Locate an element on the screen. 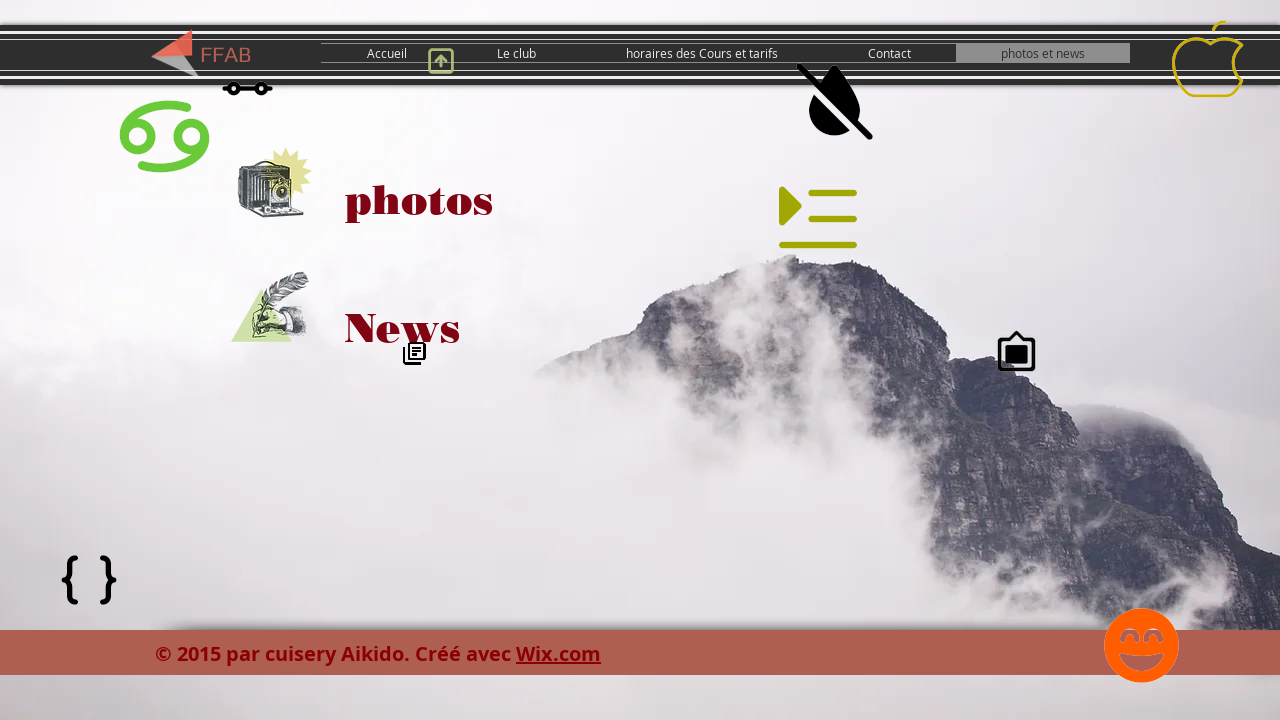 This screenshot has width=1280, height=720. insert code block or code snippet is located at coordinates (89, 580).